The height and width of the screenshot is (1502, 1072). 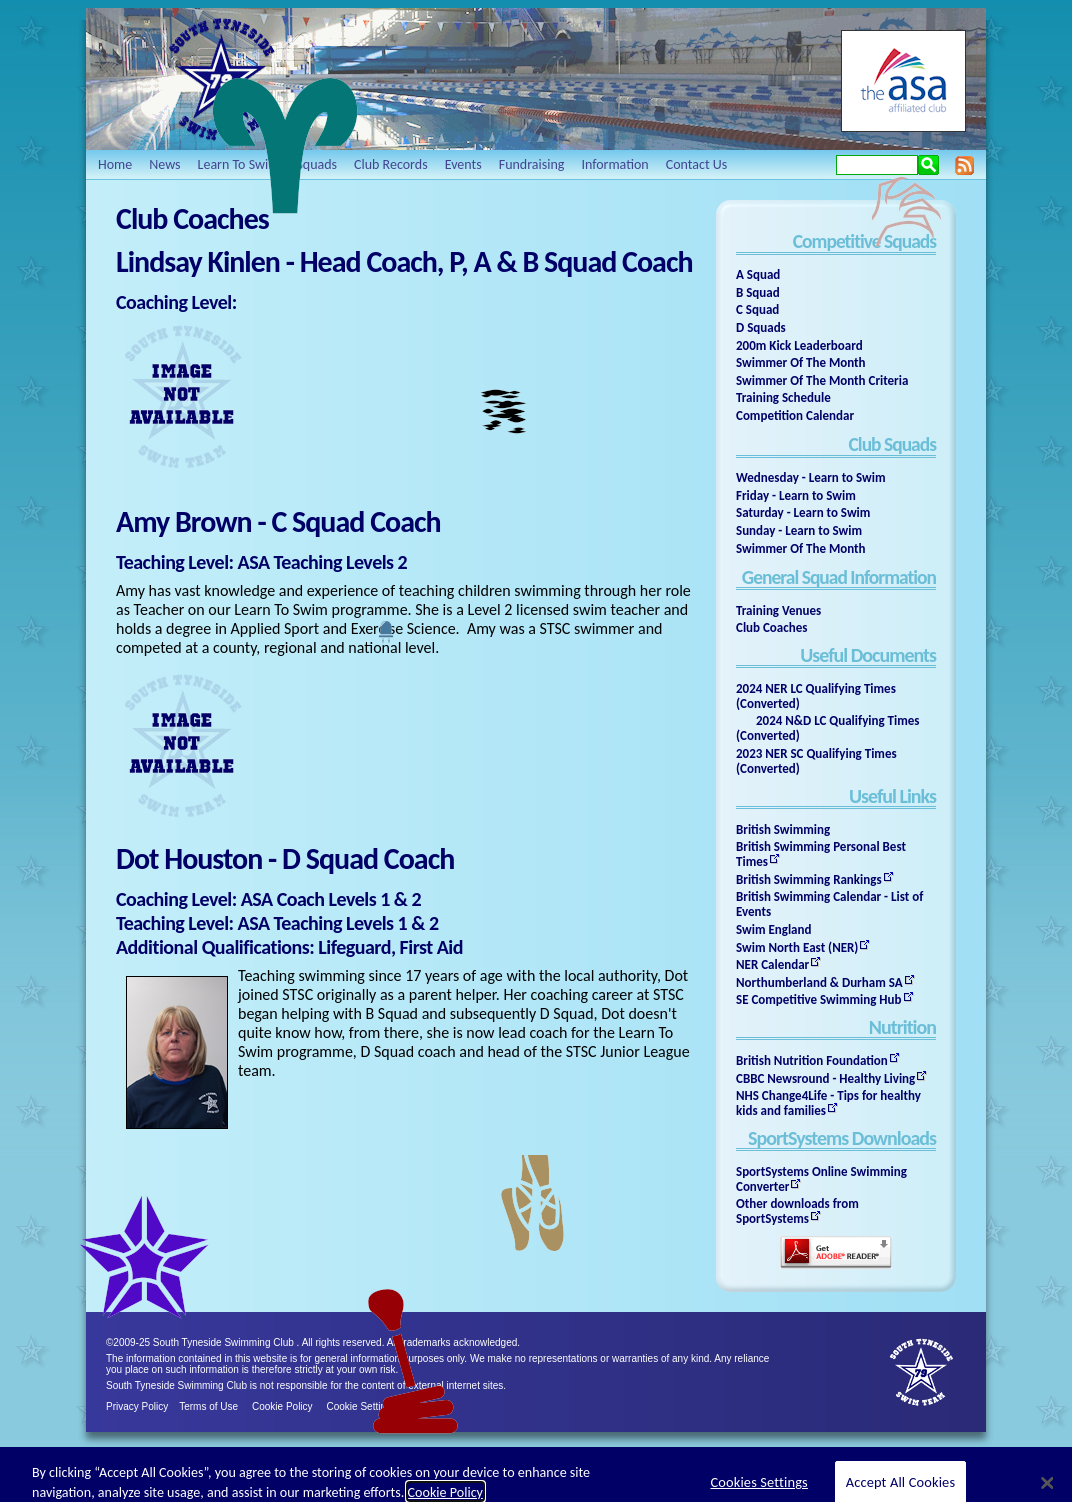 I want to click on staryu pokémon icon from a game interface, so click(x=144, y=1257).